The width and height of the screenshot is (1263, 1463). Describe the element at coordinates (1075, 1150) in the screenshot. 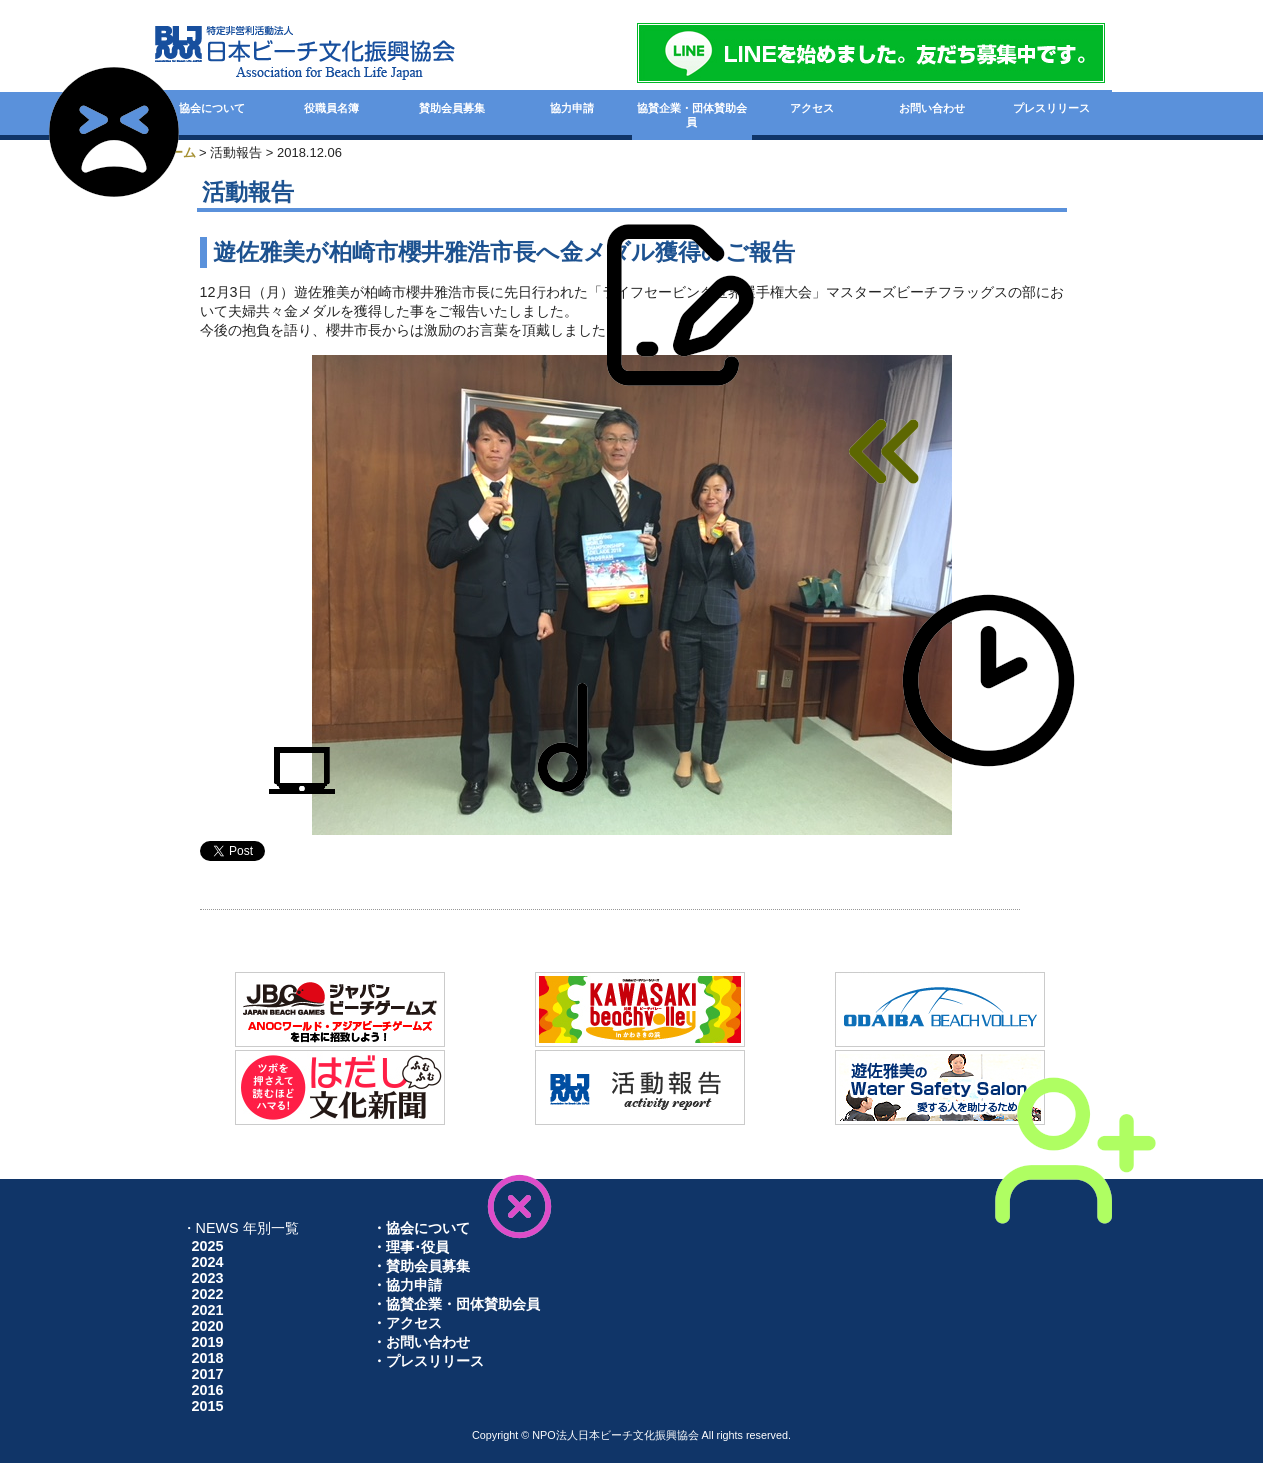

I see `add a new contact or friend` at that location.